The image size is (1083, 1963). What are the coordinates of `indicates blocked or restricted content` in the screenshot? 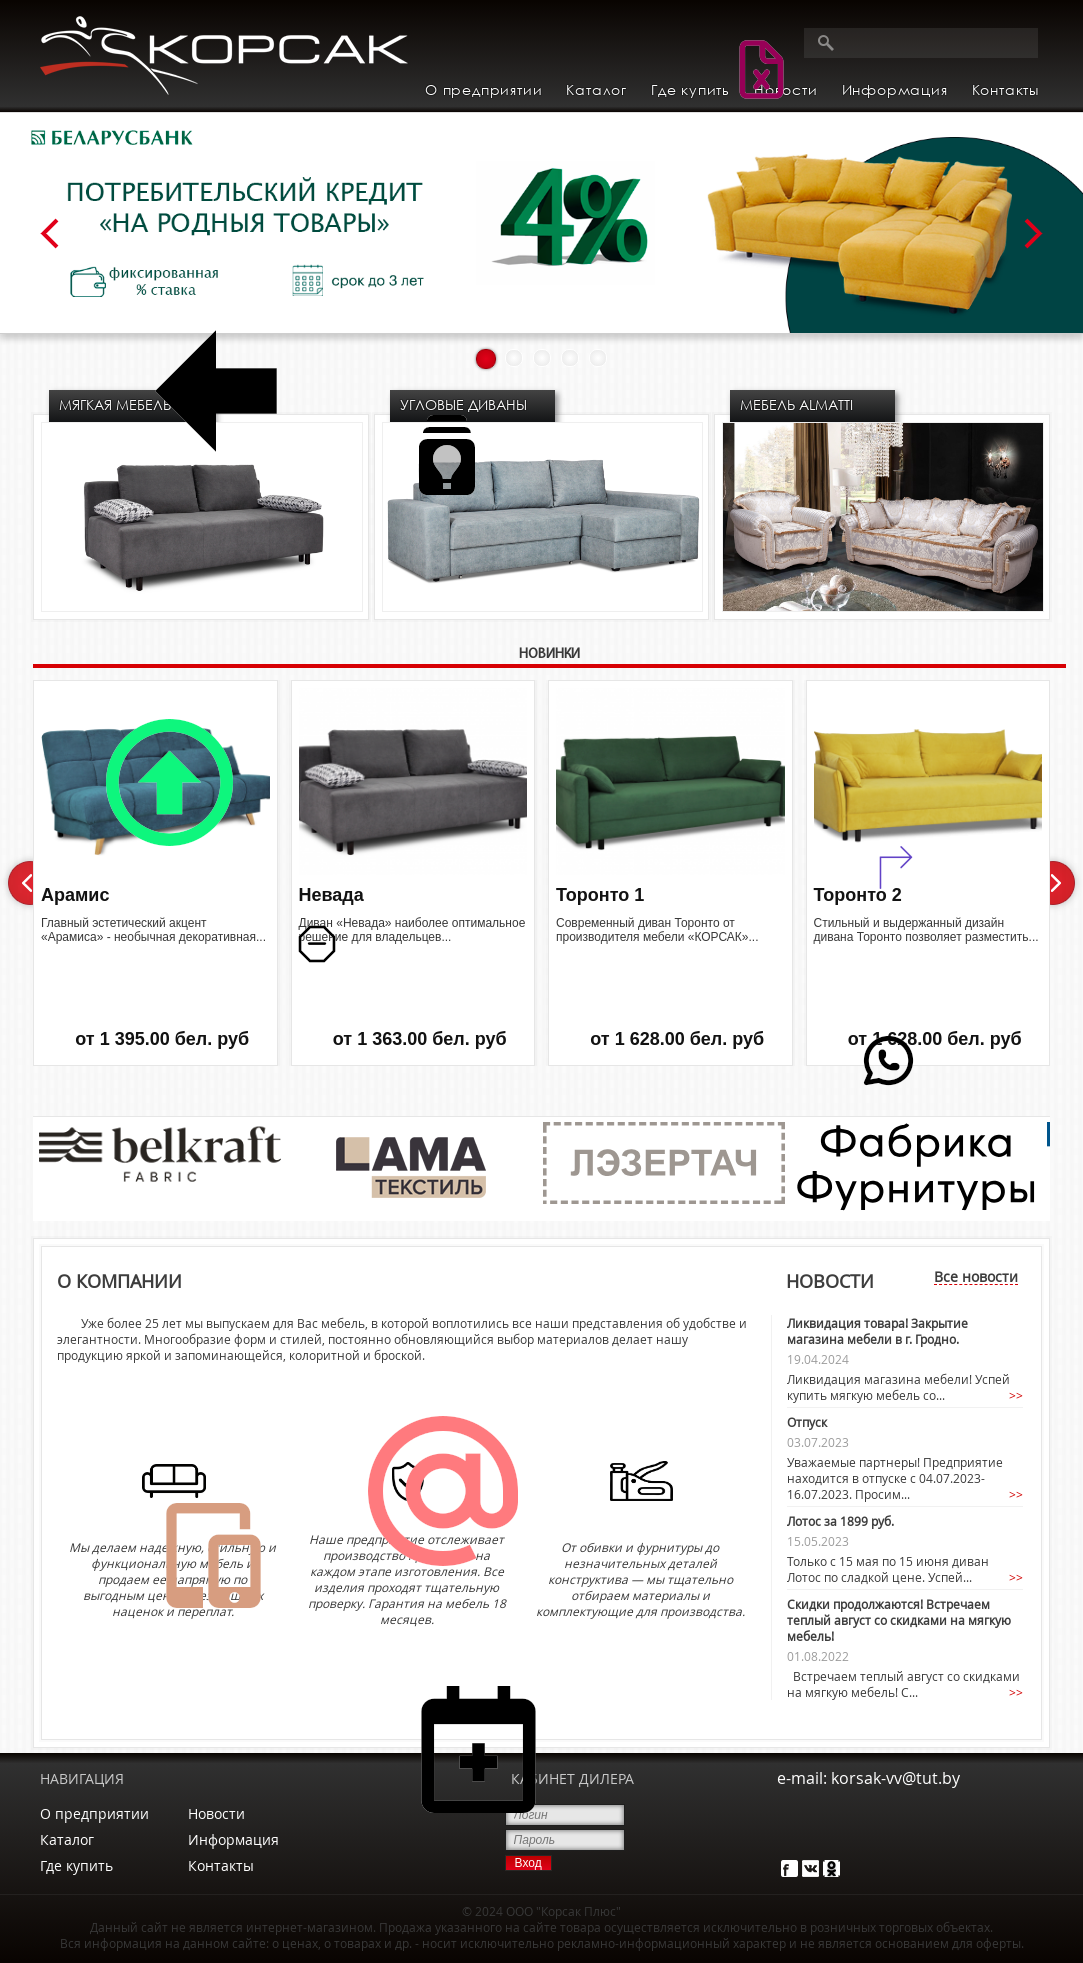 It's located at (317, 944).